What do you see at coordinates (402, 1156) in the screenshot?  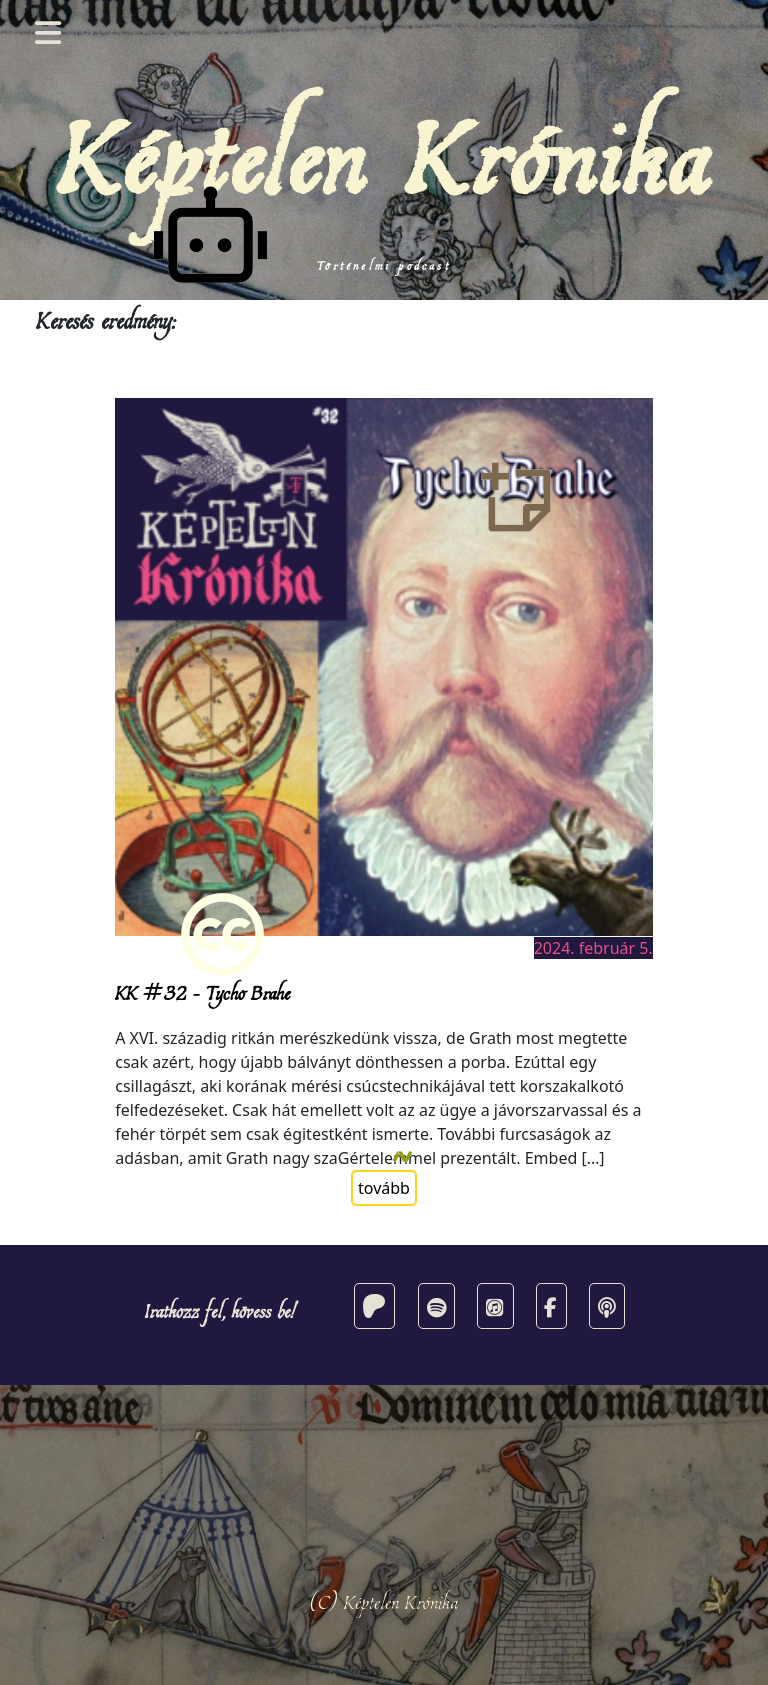 I see `namecheap domain registrar logo` at bounding box center [402, 1156].